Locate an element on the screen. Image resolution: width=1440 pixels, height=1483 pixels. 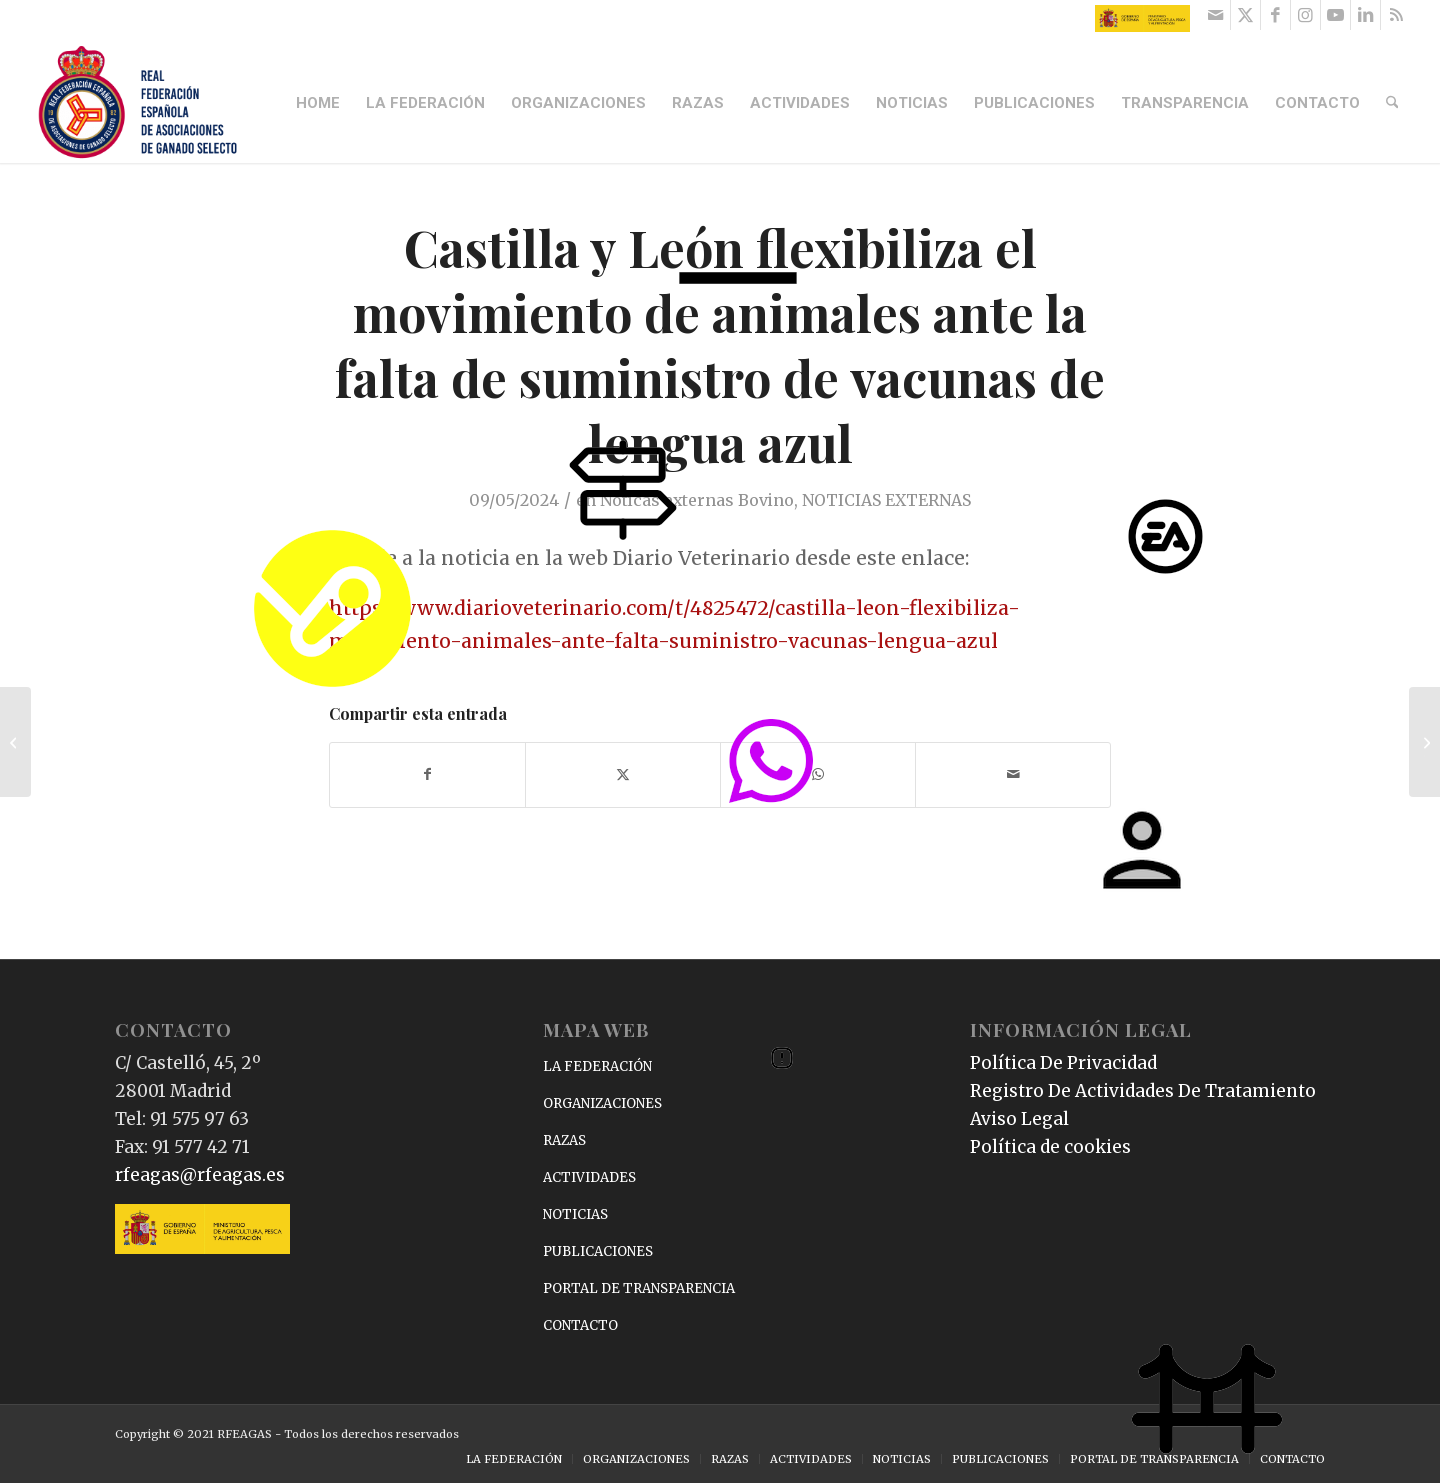
open WhatsApp messaging app is located at coordinates (771, 761).